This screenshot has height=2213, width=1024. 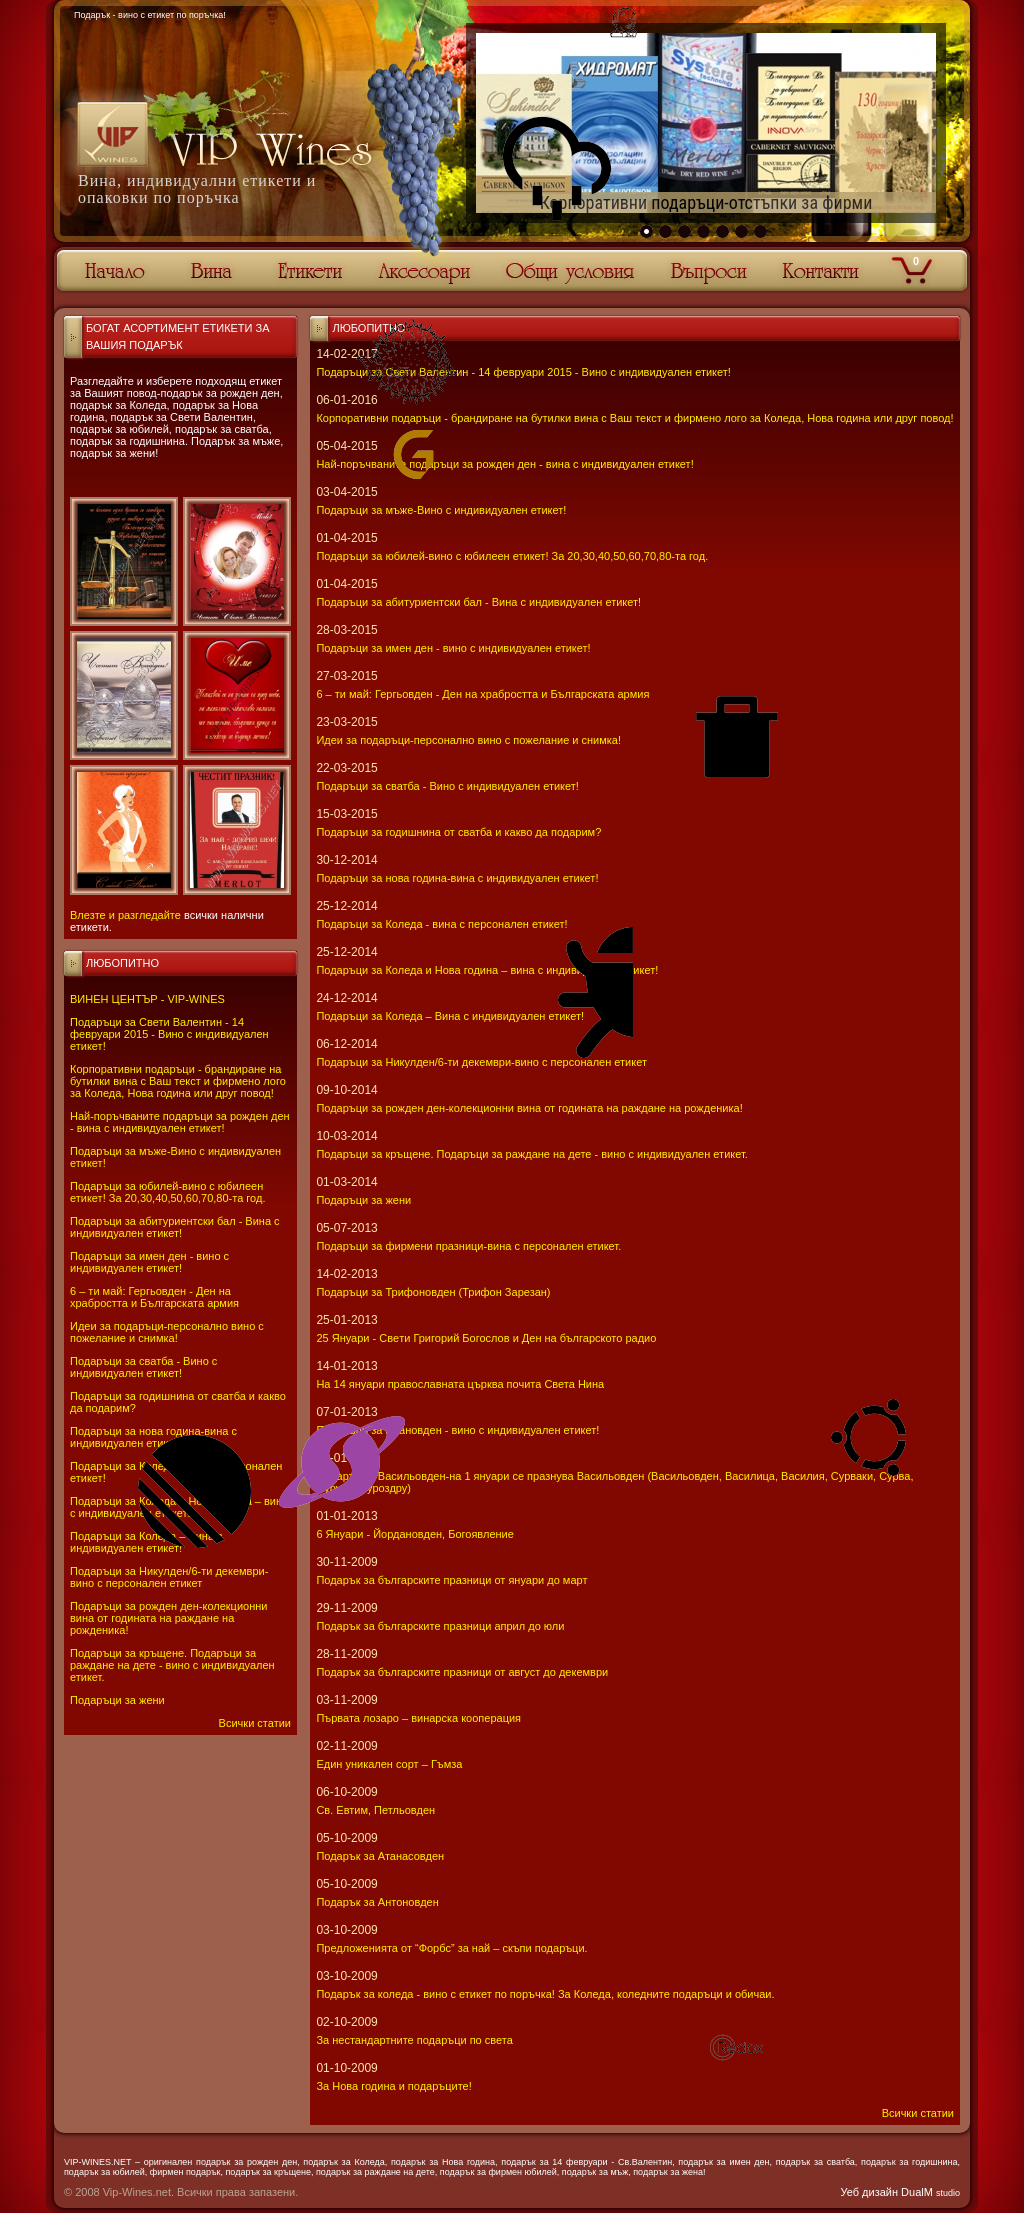 What do you see at coordinates (623, 22) in the screenshot?
I see `Jenkins CI/CD automation server logo` at bounding box center [623, 22].